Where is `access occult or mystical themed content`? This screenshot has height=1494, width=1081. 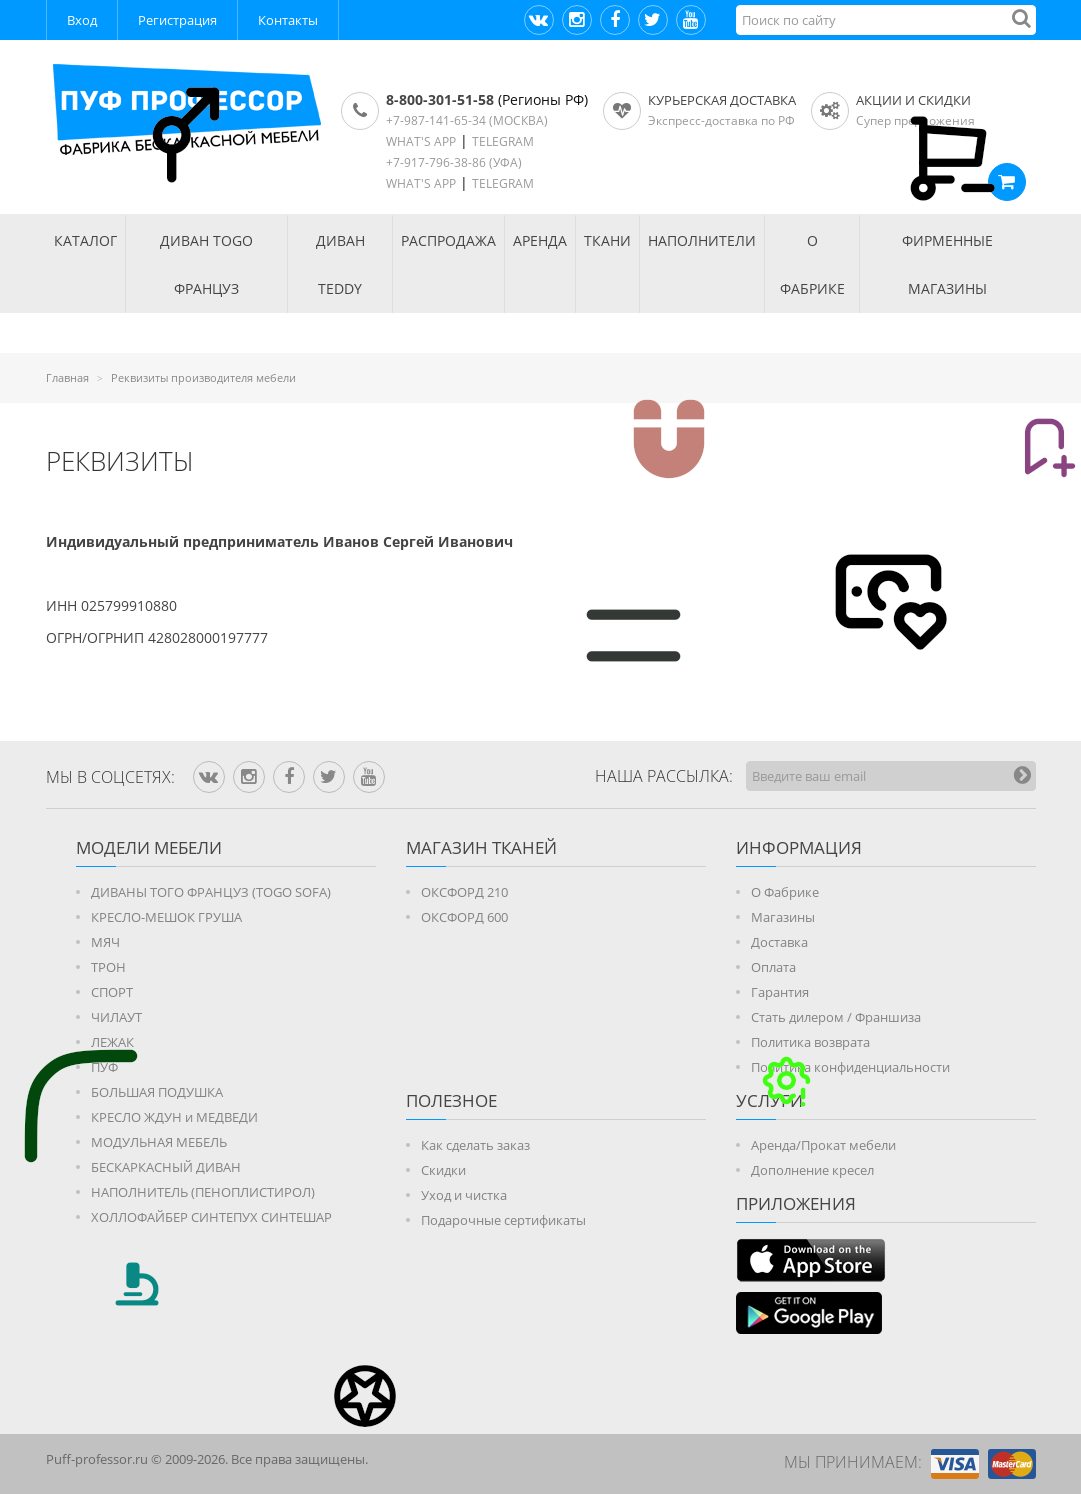 access occult or mystical themed content is located at coordinates (365, 1396).